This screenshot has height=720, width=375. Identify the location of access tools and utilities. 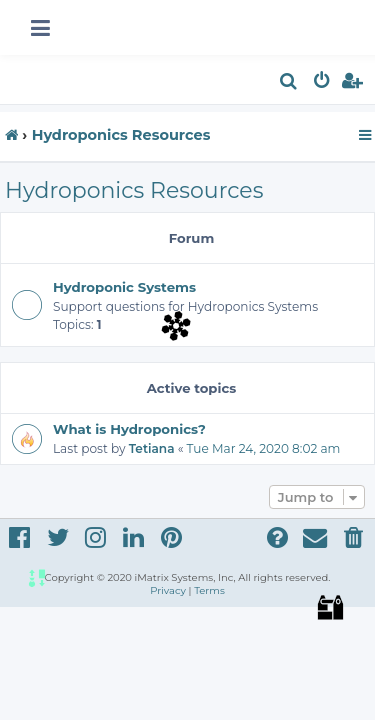
(330, 606).